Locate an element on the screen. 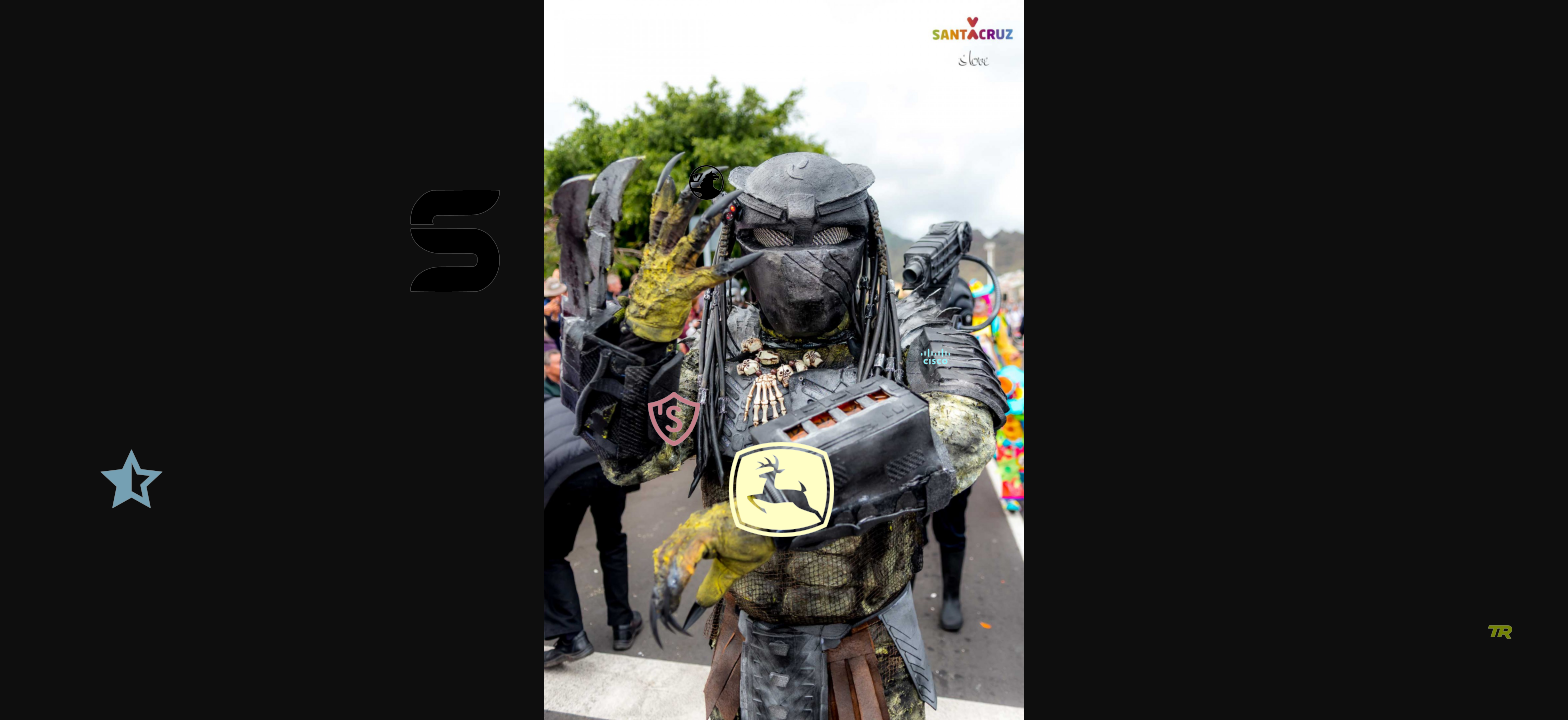 This screenshot has height=720, width=1568. open the TrainerRoad cycling training app is located at coordinates (1500, 632).